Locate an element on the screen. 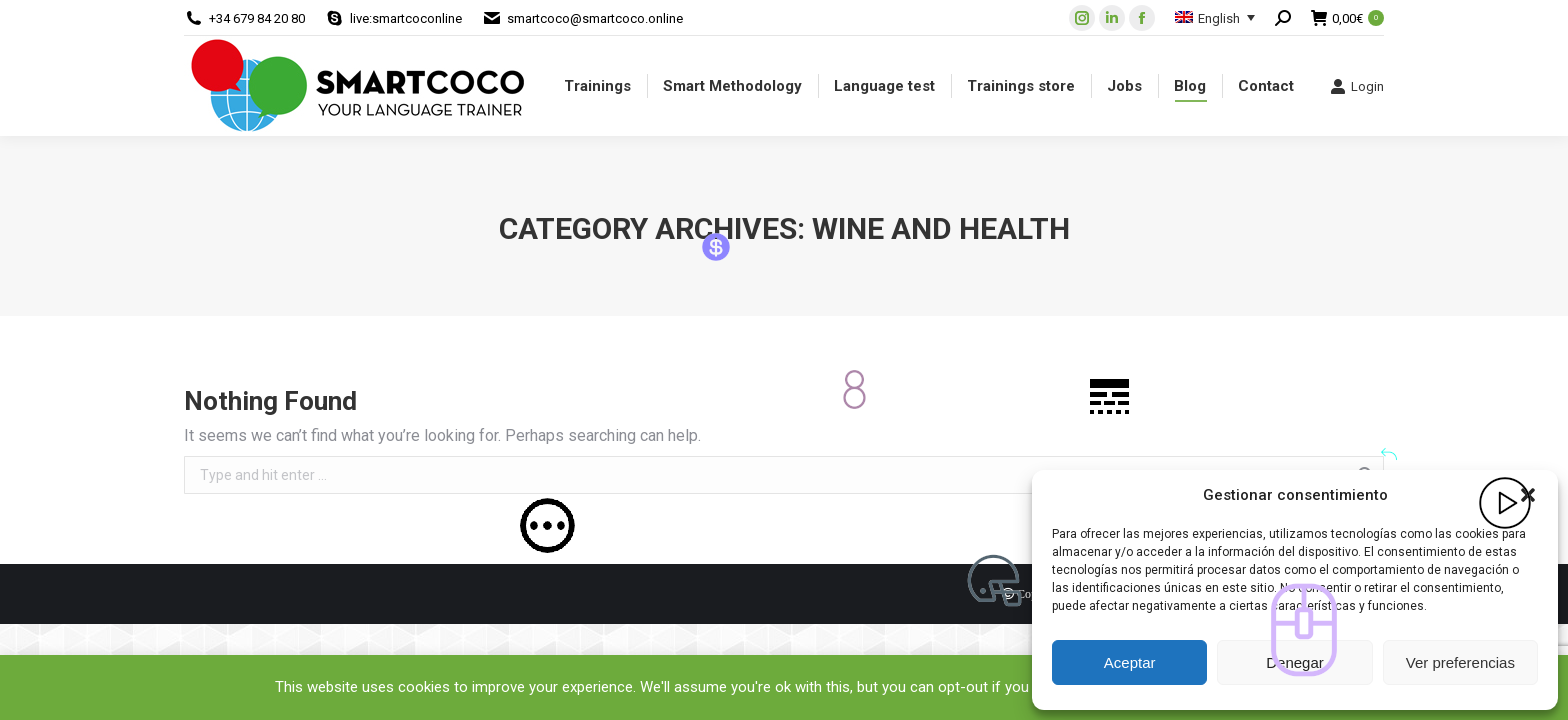 Image resolution: width=1568 pixels, height=720 pixels. indicates the number eight in a list or sequence is located at coordinates (854, 389).